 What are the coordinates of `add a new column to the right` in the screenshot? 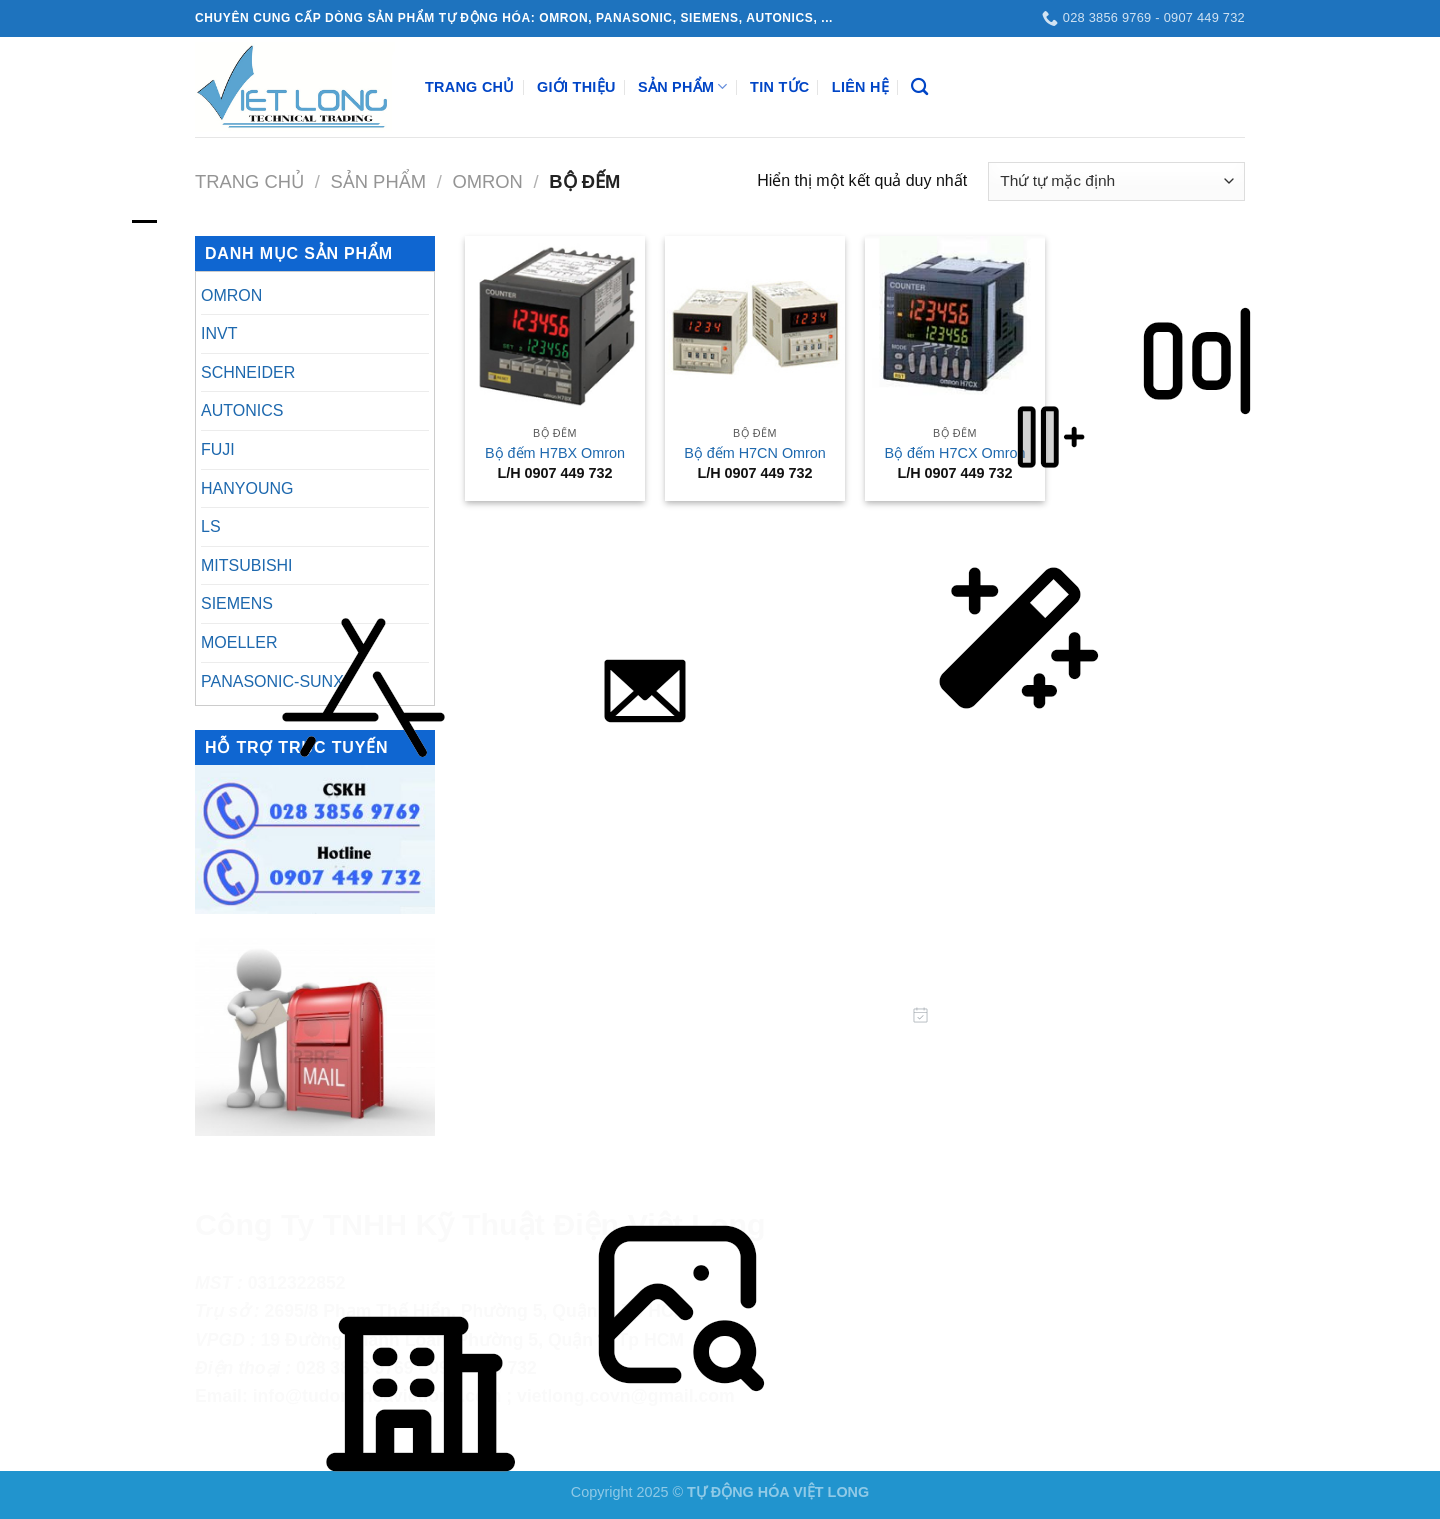 It's located at (1046, 437).